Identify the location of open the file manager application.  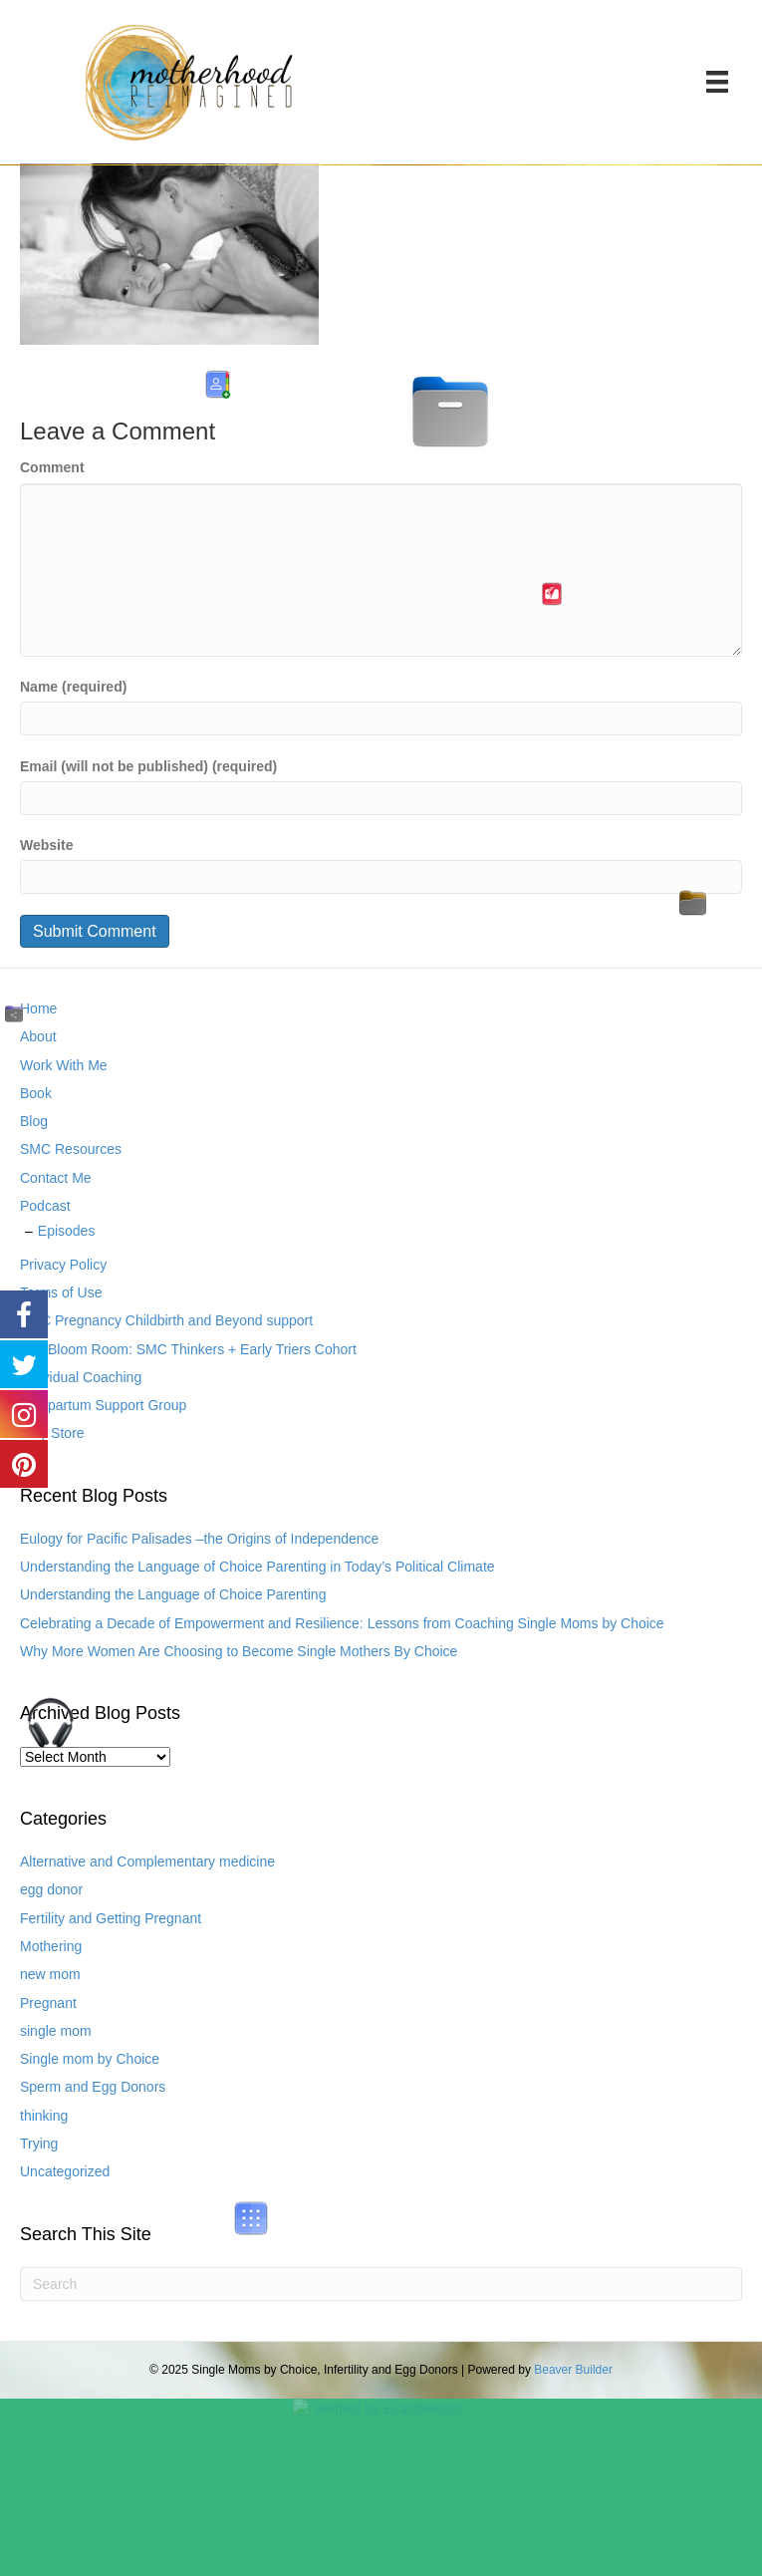
(450, 412).